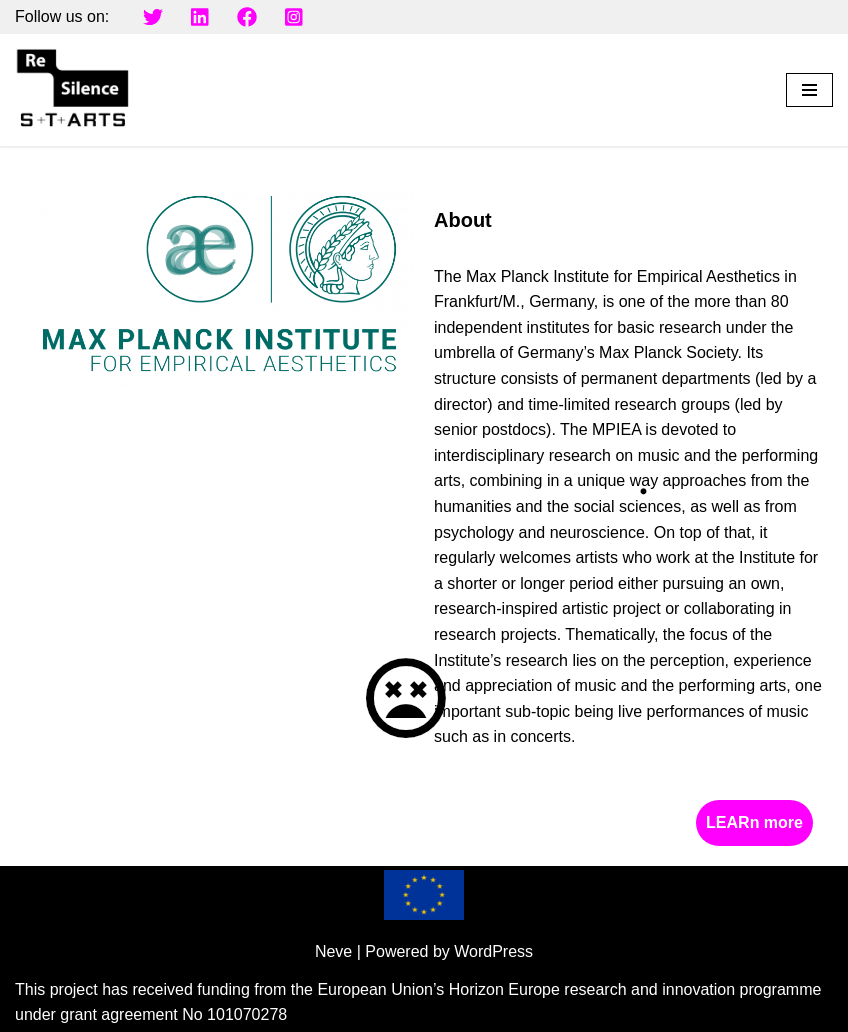  I want to click on no wifi signal available, so click(643, 462).